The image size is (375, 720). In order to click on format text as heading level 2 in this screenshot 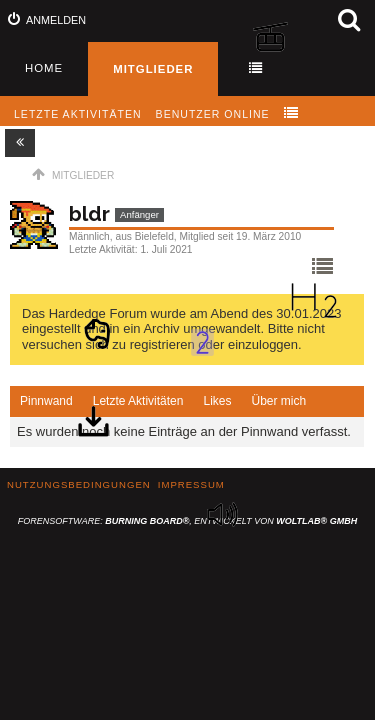, I will do `click(311, 299)`.